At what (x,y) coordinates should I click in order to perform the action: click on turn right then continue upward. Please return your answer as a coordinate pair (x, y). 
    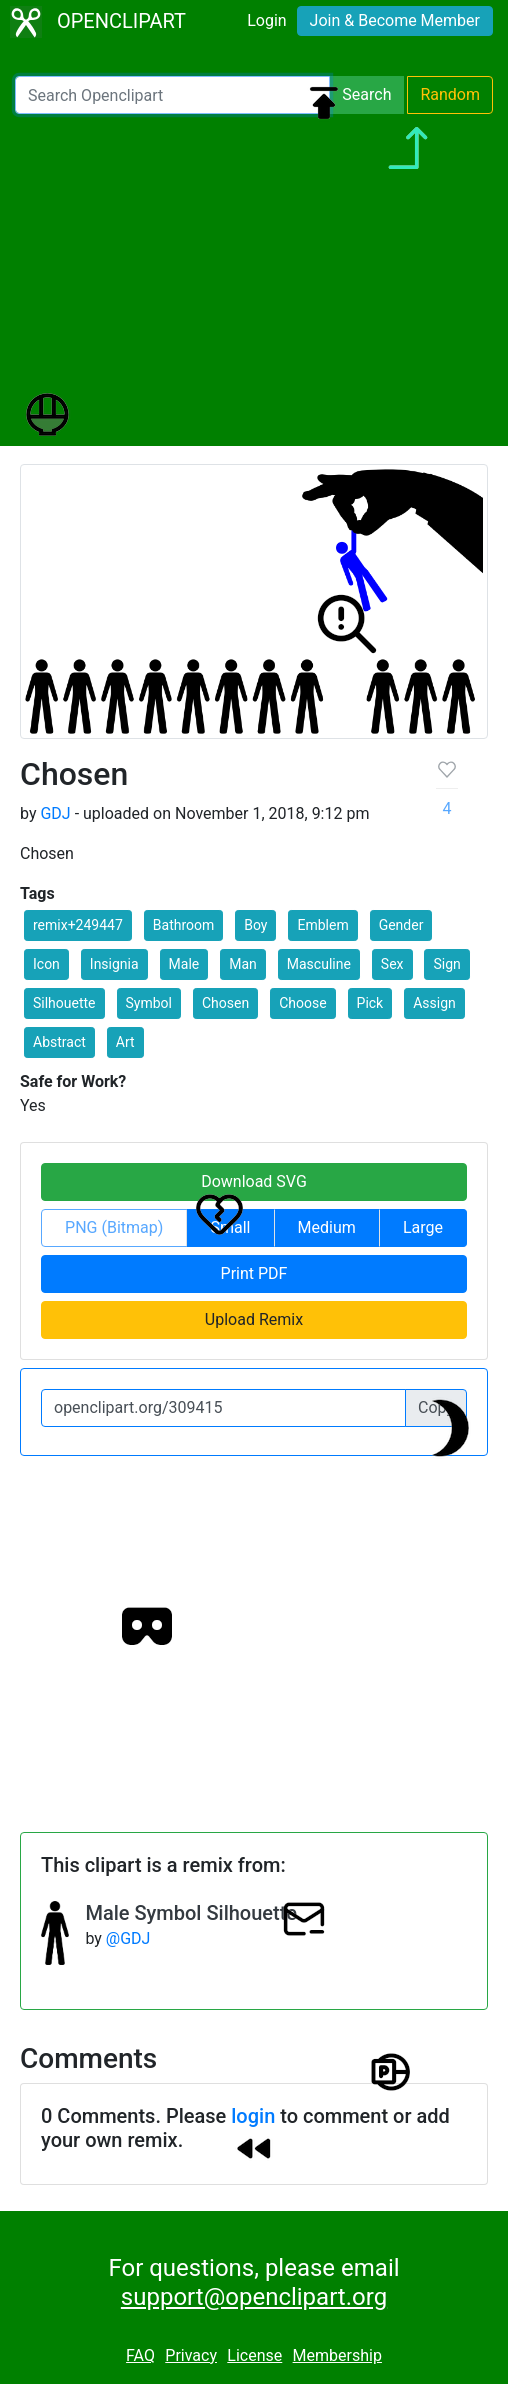
    Looking at the image, I should click on (408, 148).